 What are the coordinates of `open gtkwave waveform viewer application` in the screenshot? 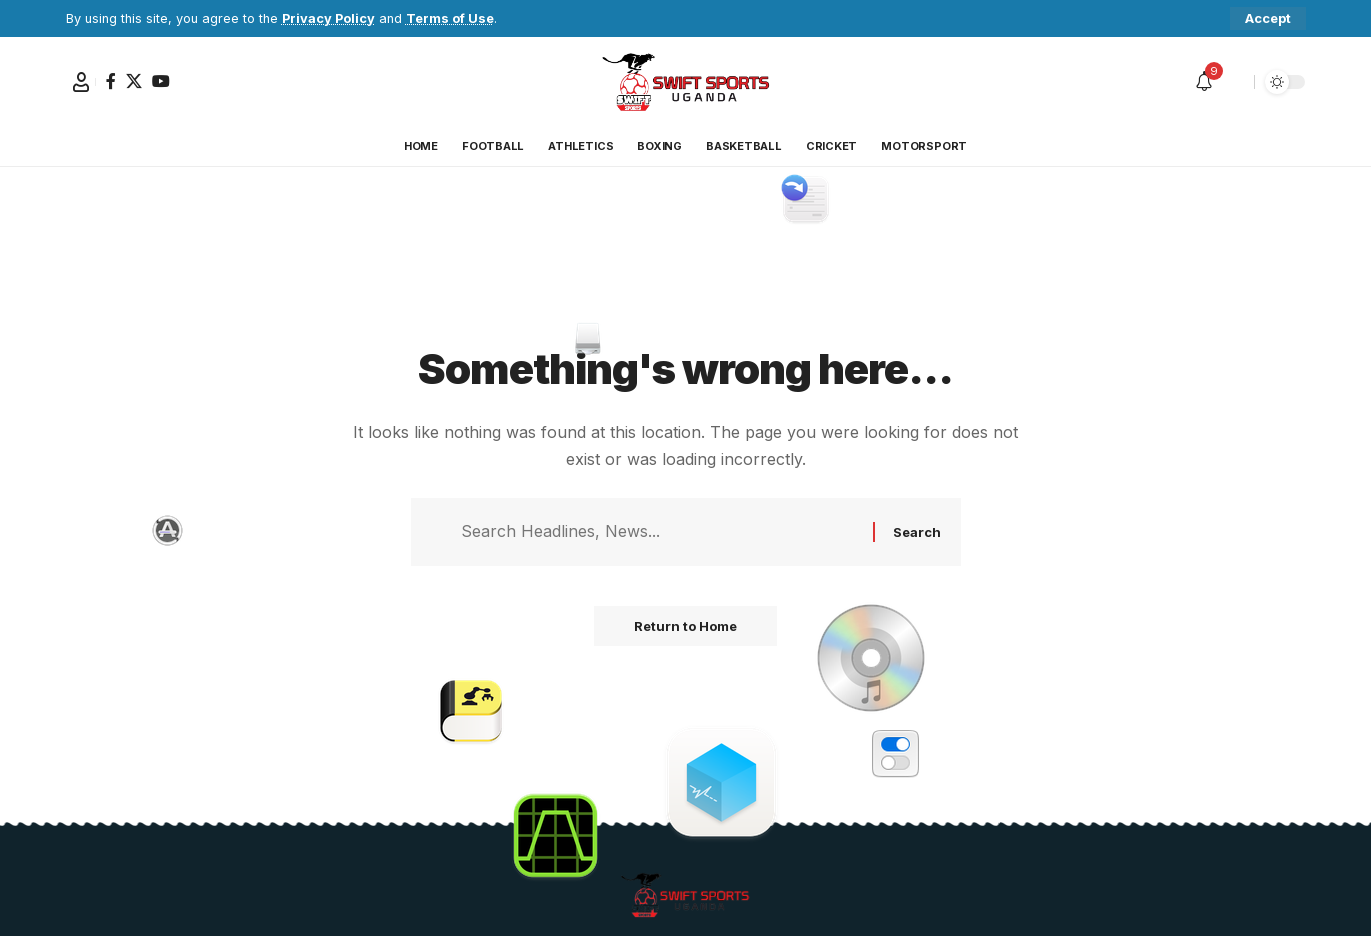 It's located at (555, 835).